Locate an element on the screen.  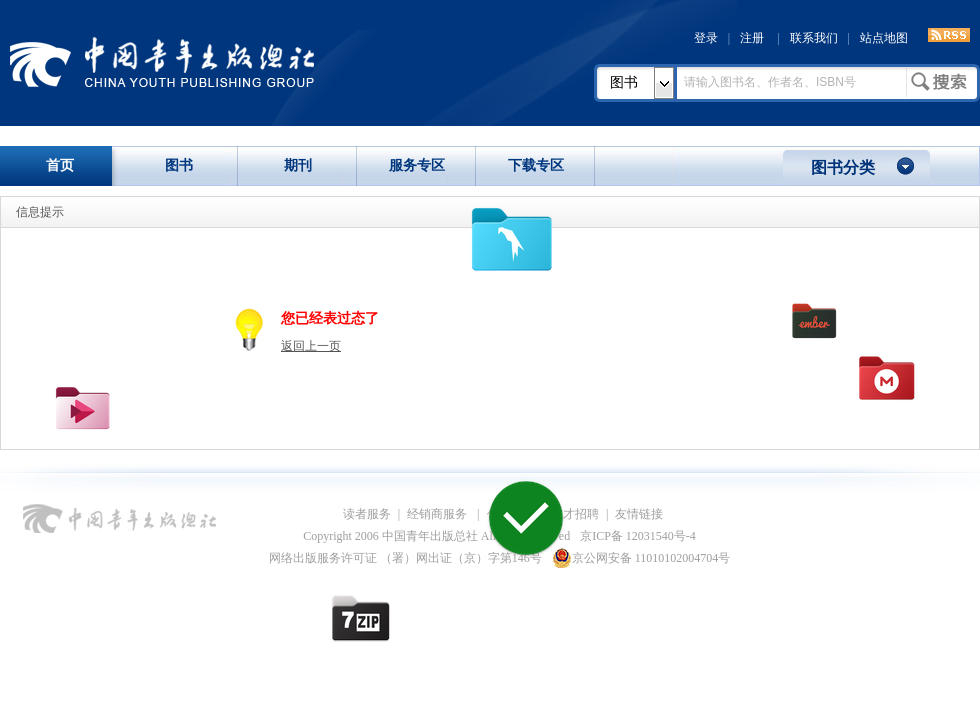
open folder containing 7-zip compressed files is located at coordinates (360, 619).